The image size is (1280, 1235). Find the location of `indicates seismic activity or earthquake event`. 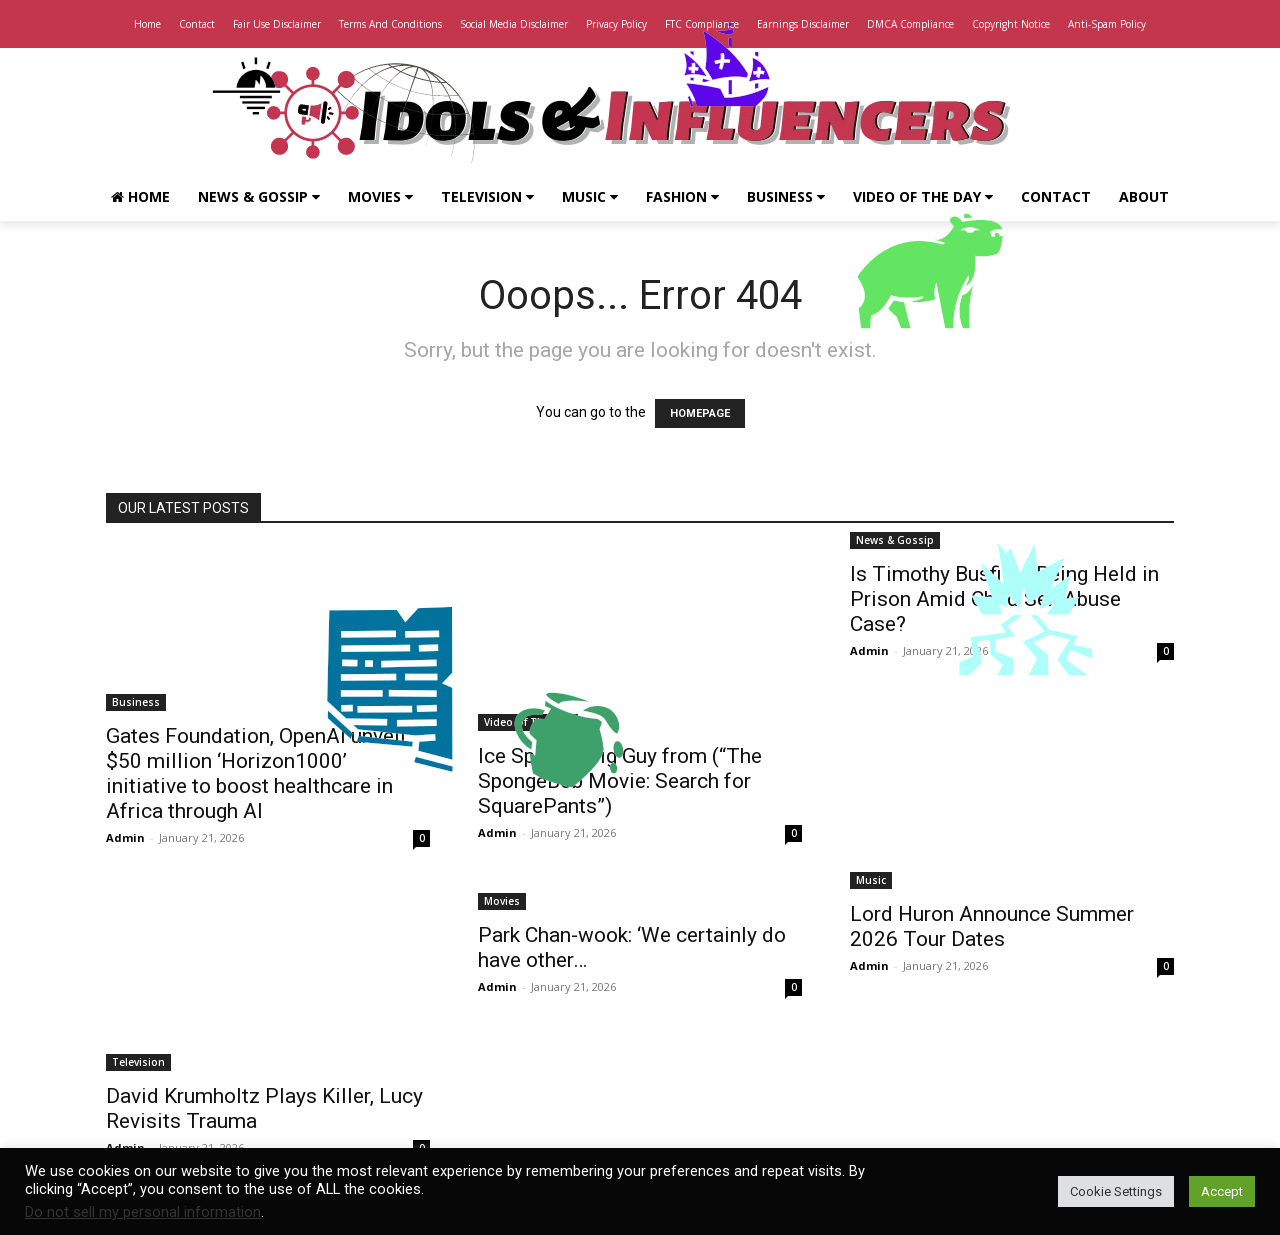

indicates seismic activity or earthquake event is located at coordinates (1025, 609).